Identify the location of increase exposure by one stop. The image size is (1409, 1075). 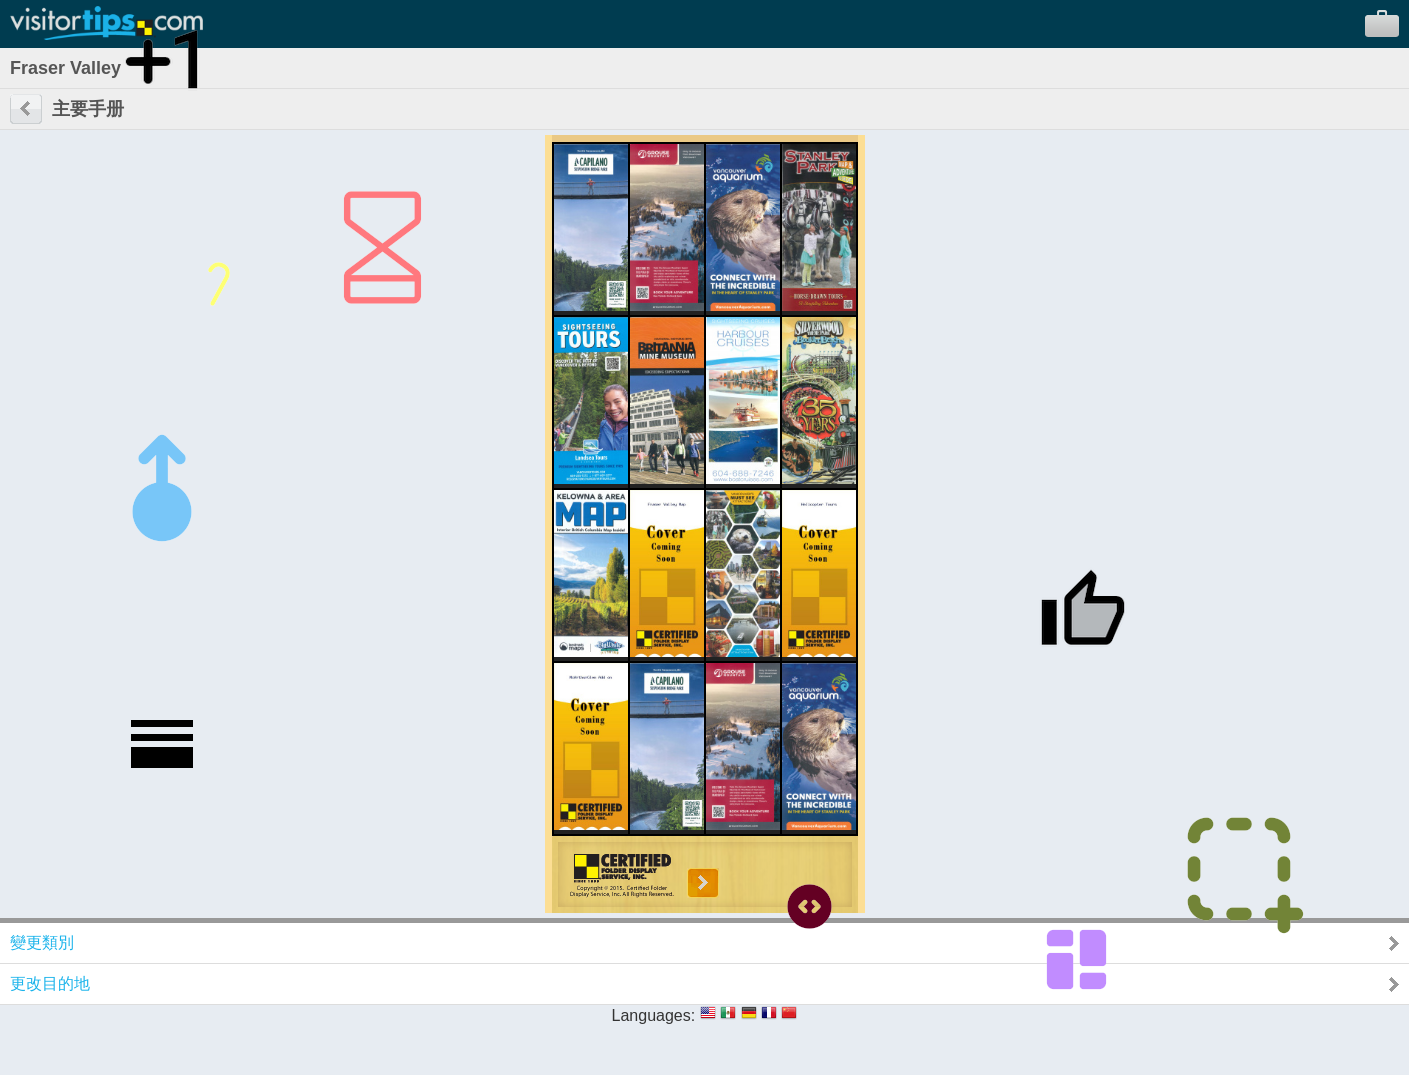
(161, 61).